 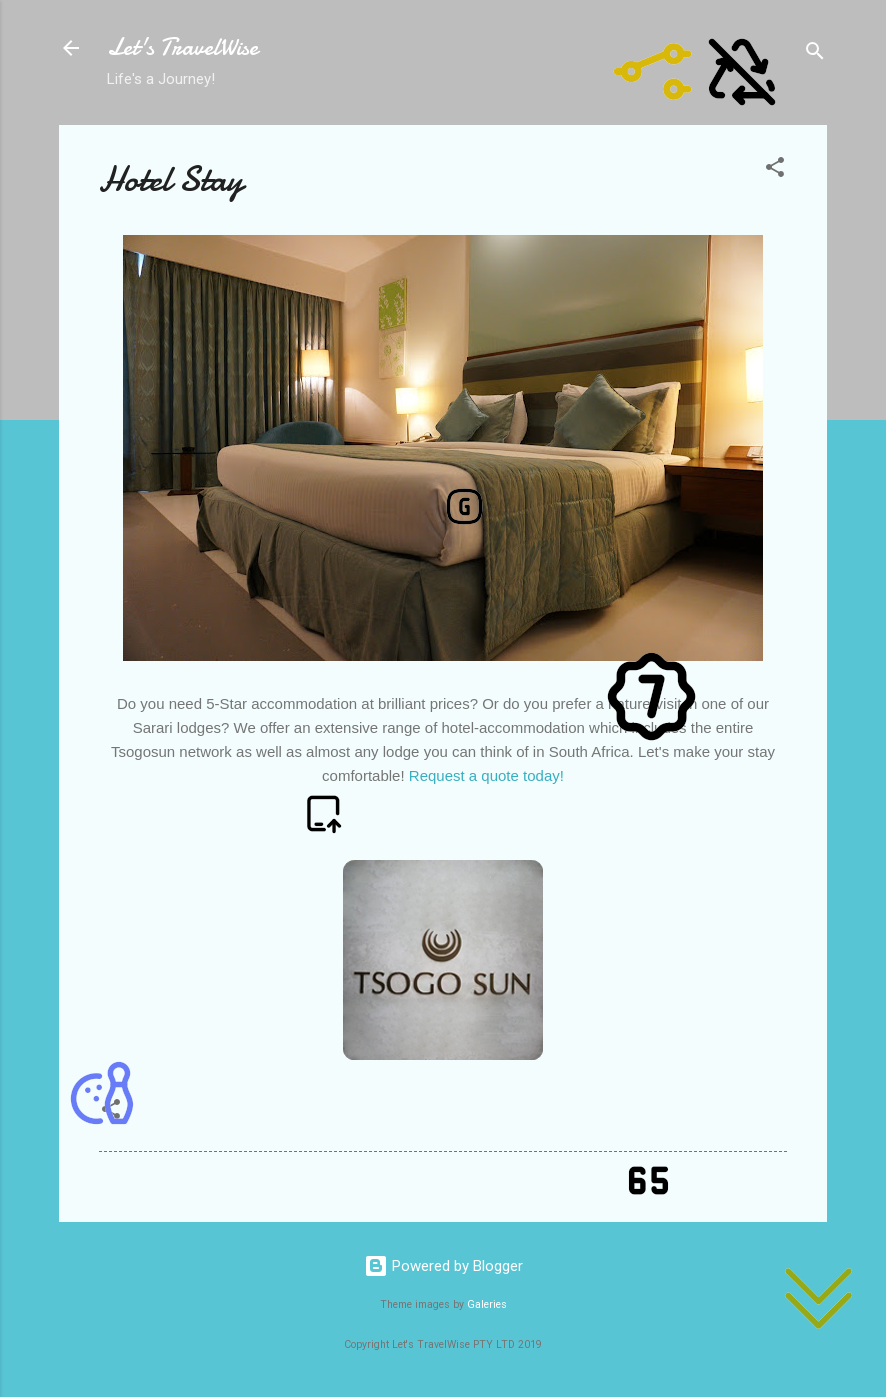 I want to click on upload content to tablet device, so click(x=321, y=813).